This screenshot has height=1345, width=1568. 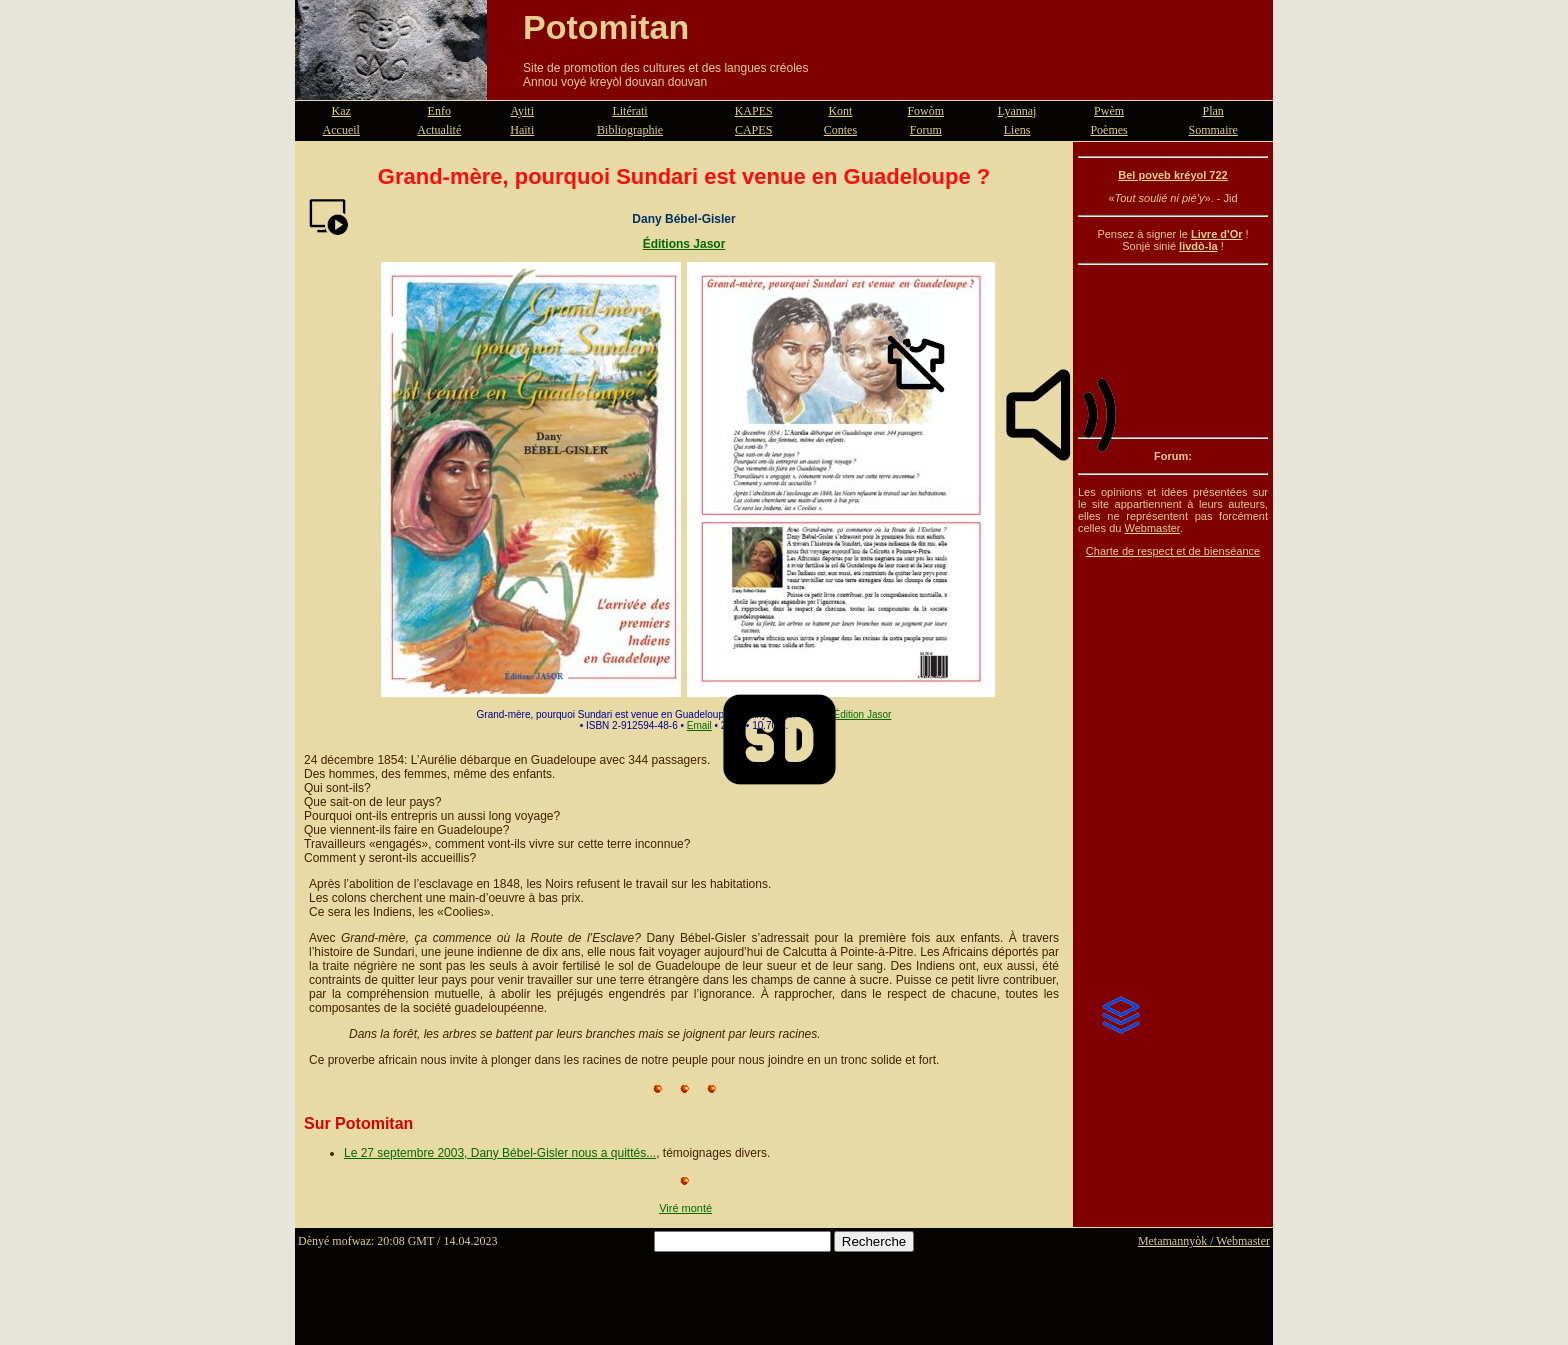 What do you see at coordinates (327, 214) in the screenshot?
I see `indicates a virtual machine is currently running` at bounding box center [327, 214].